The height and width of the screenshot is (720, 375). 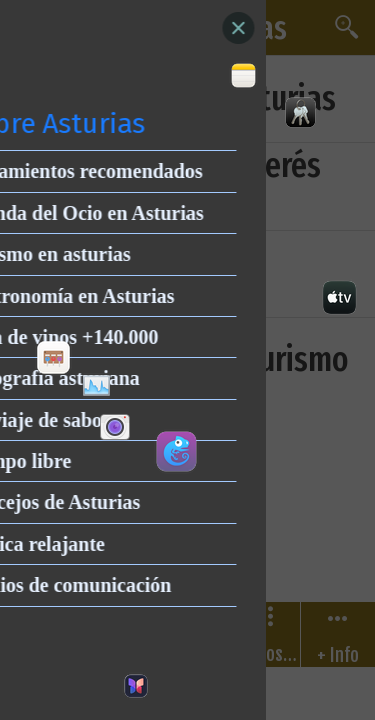 What do you see at coordinates (300, 112) in the screenshot?
I see `open keychain access to manage saved passwords` at bounding box center [300, 112].